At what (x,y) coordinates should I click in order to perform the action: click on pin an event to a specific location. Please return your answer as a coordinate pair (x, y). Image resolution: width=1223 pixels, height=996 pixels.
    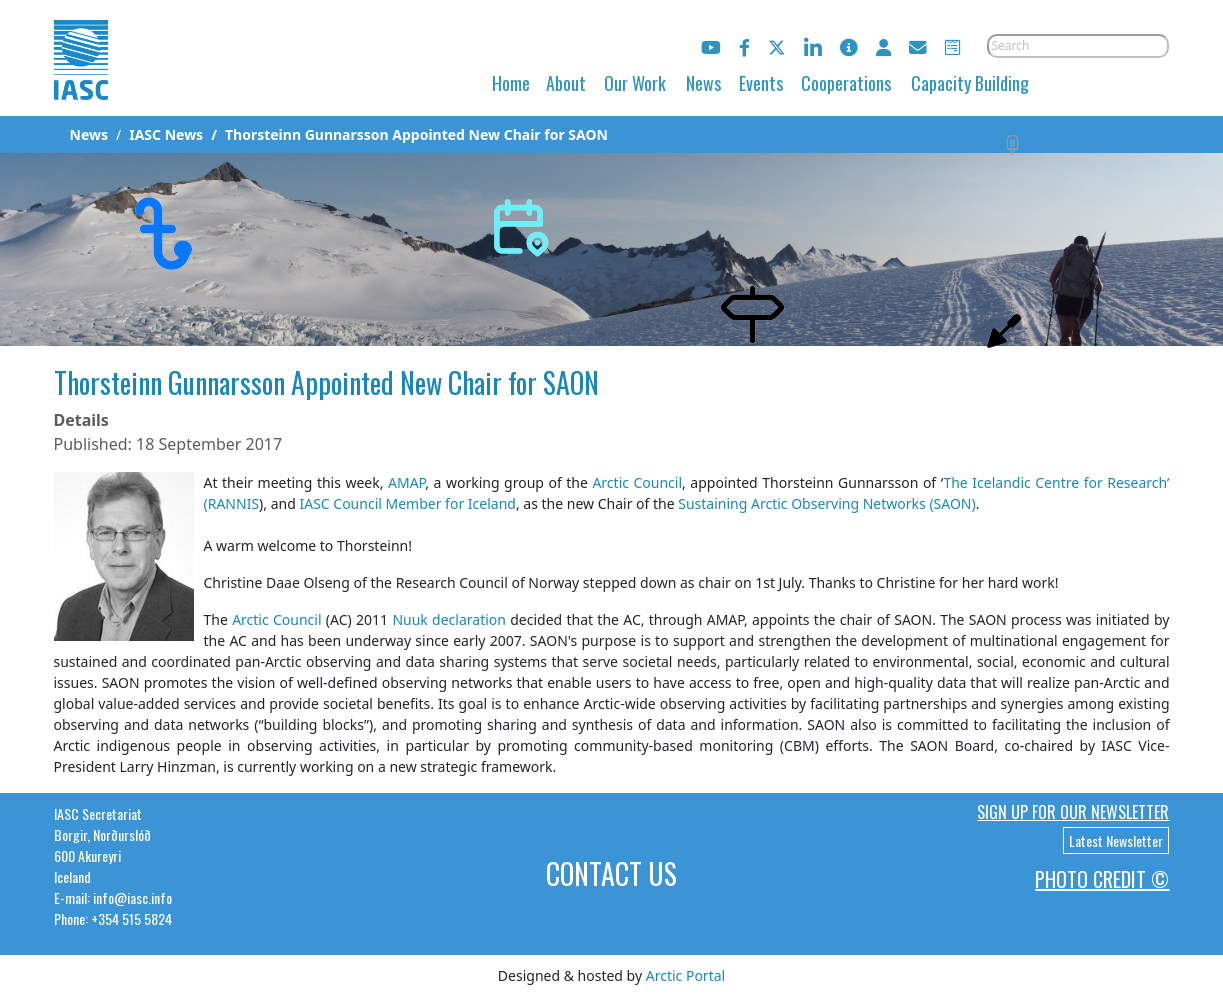
    Looking at the image, I should click on (518, 226).